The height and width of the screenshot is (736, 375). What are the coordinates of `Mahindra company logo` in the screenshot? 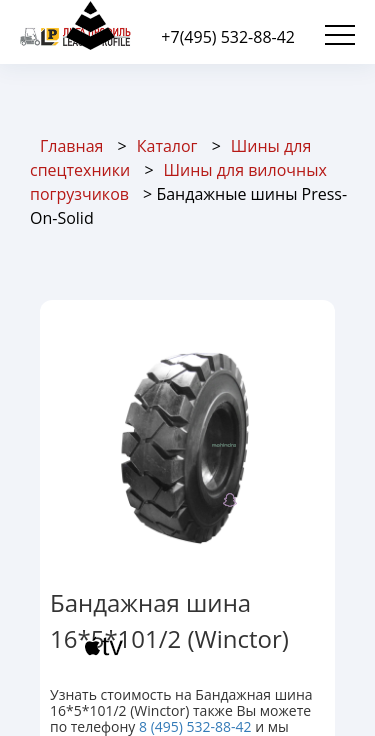 It's located at (224, 445).